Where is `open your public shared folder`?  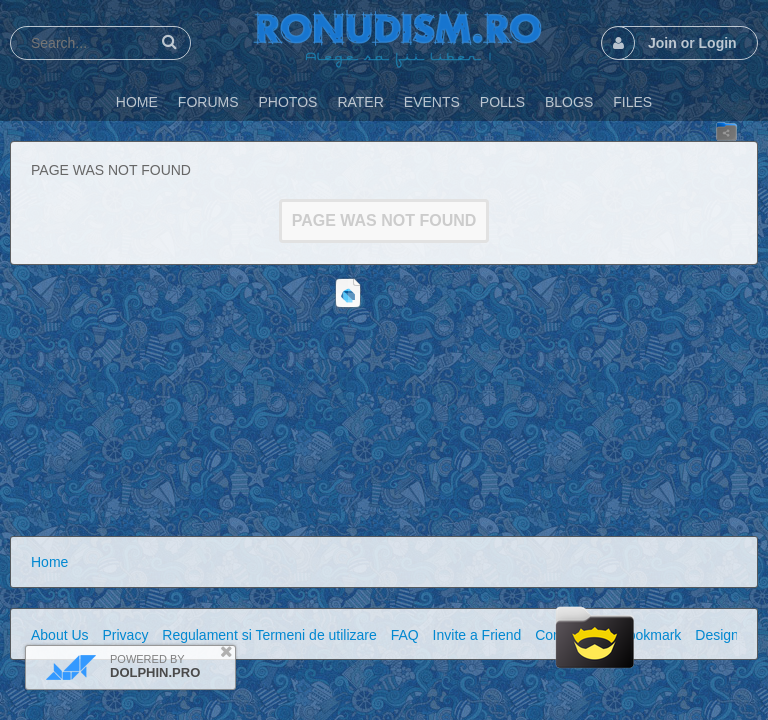 open your public shared folder is located at coordinates (726, 131).